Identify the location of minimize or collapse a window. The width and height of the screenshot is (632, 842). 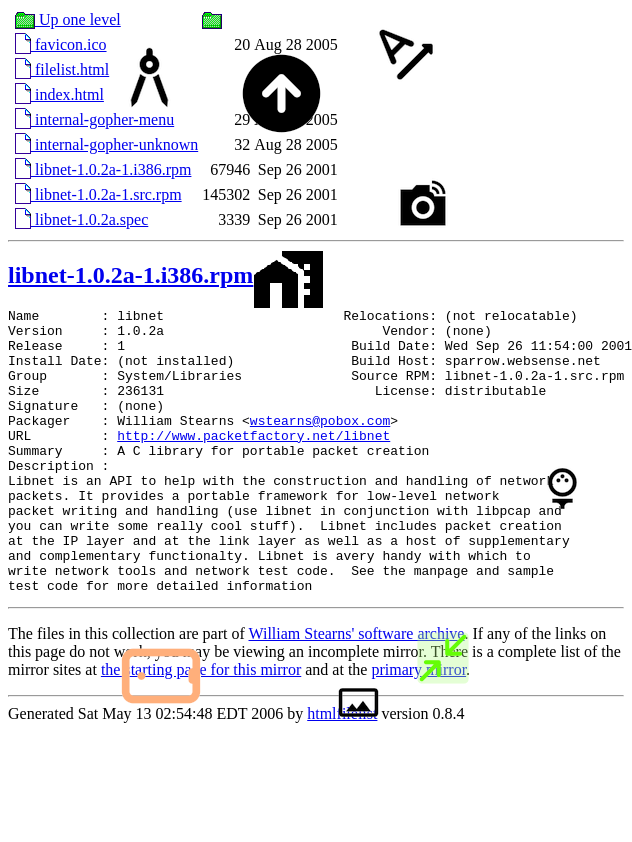
(443, 658).